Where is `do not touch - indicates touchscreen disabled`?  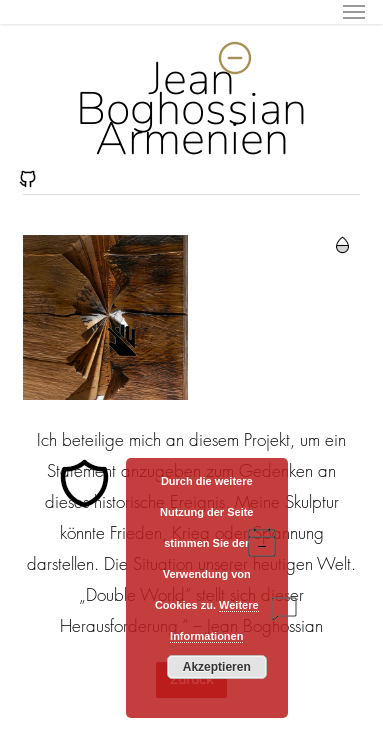 do not touch - indicates touchscreen disabled is located at coordinates (123, 341).